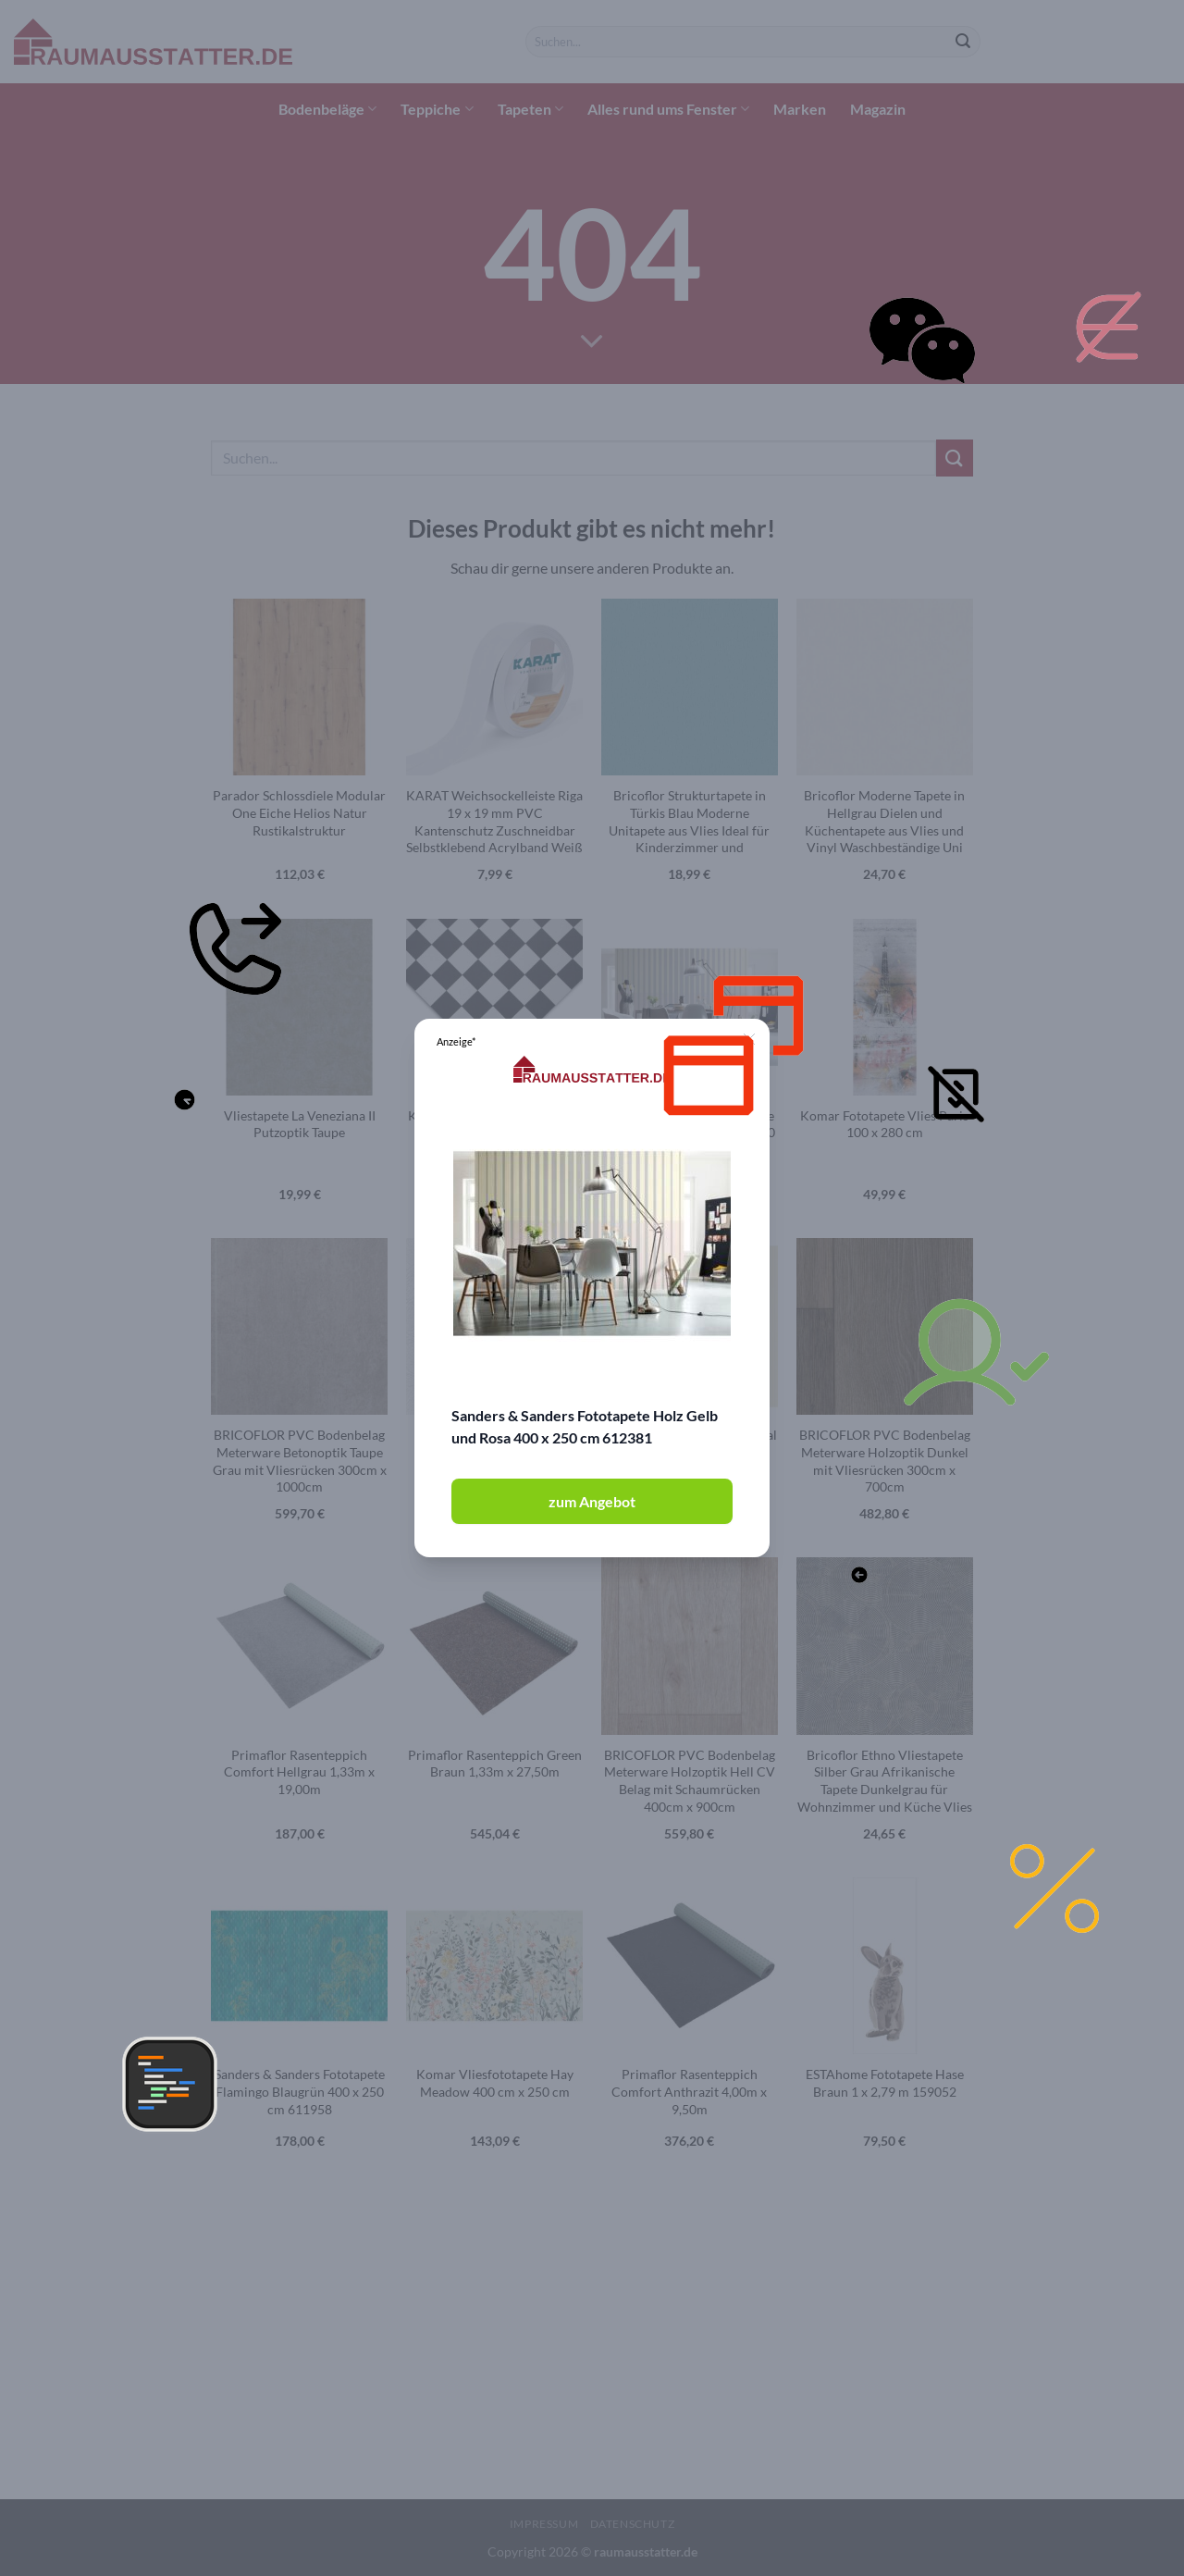 The height and width of the screenshot is (2576, 1184). What do you see at coordinates (859, 1575) in the screenshot?
I see `go back to the previous screen` at bounding box center [859, 1575].